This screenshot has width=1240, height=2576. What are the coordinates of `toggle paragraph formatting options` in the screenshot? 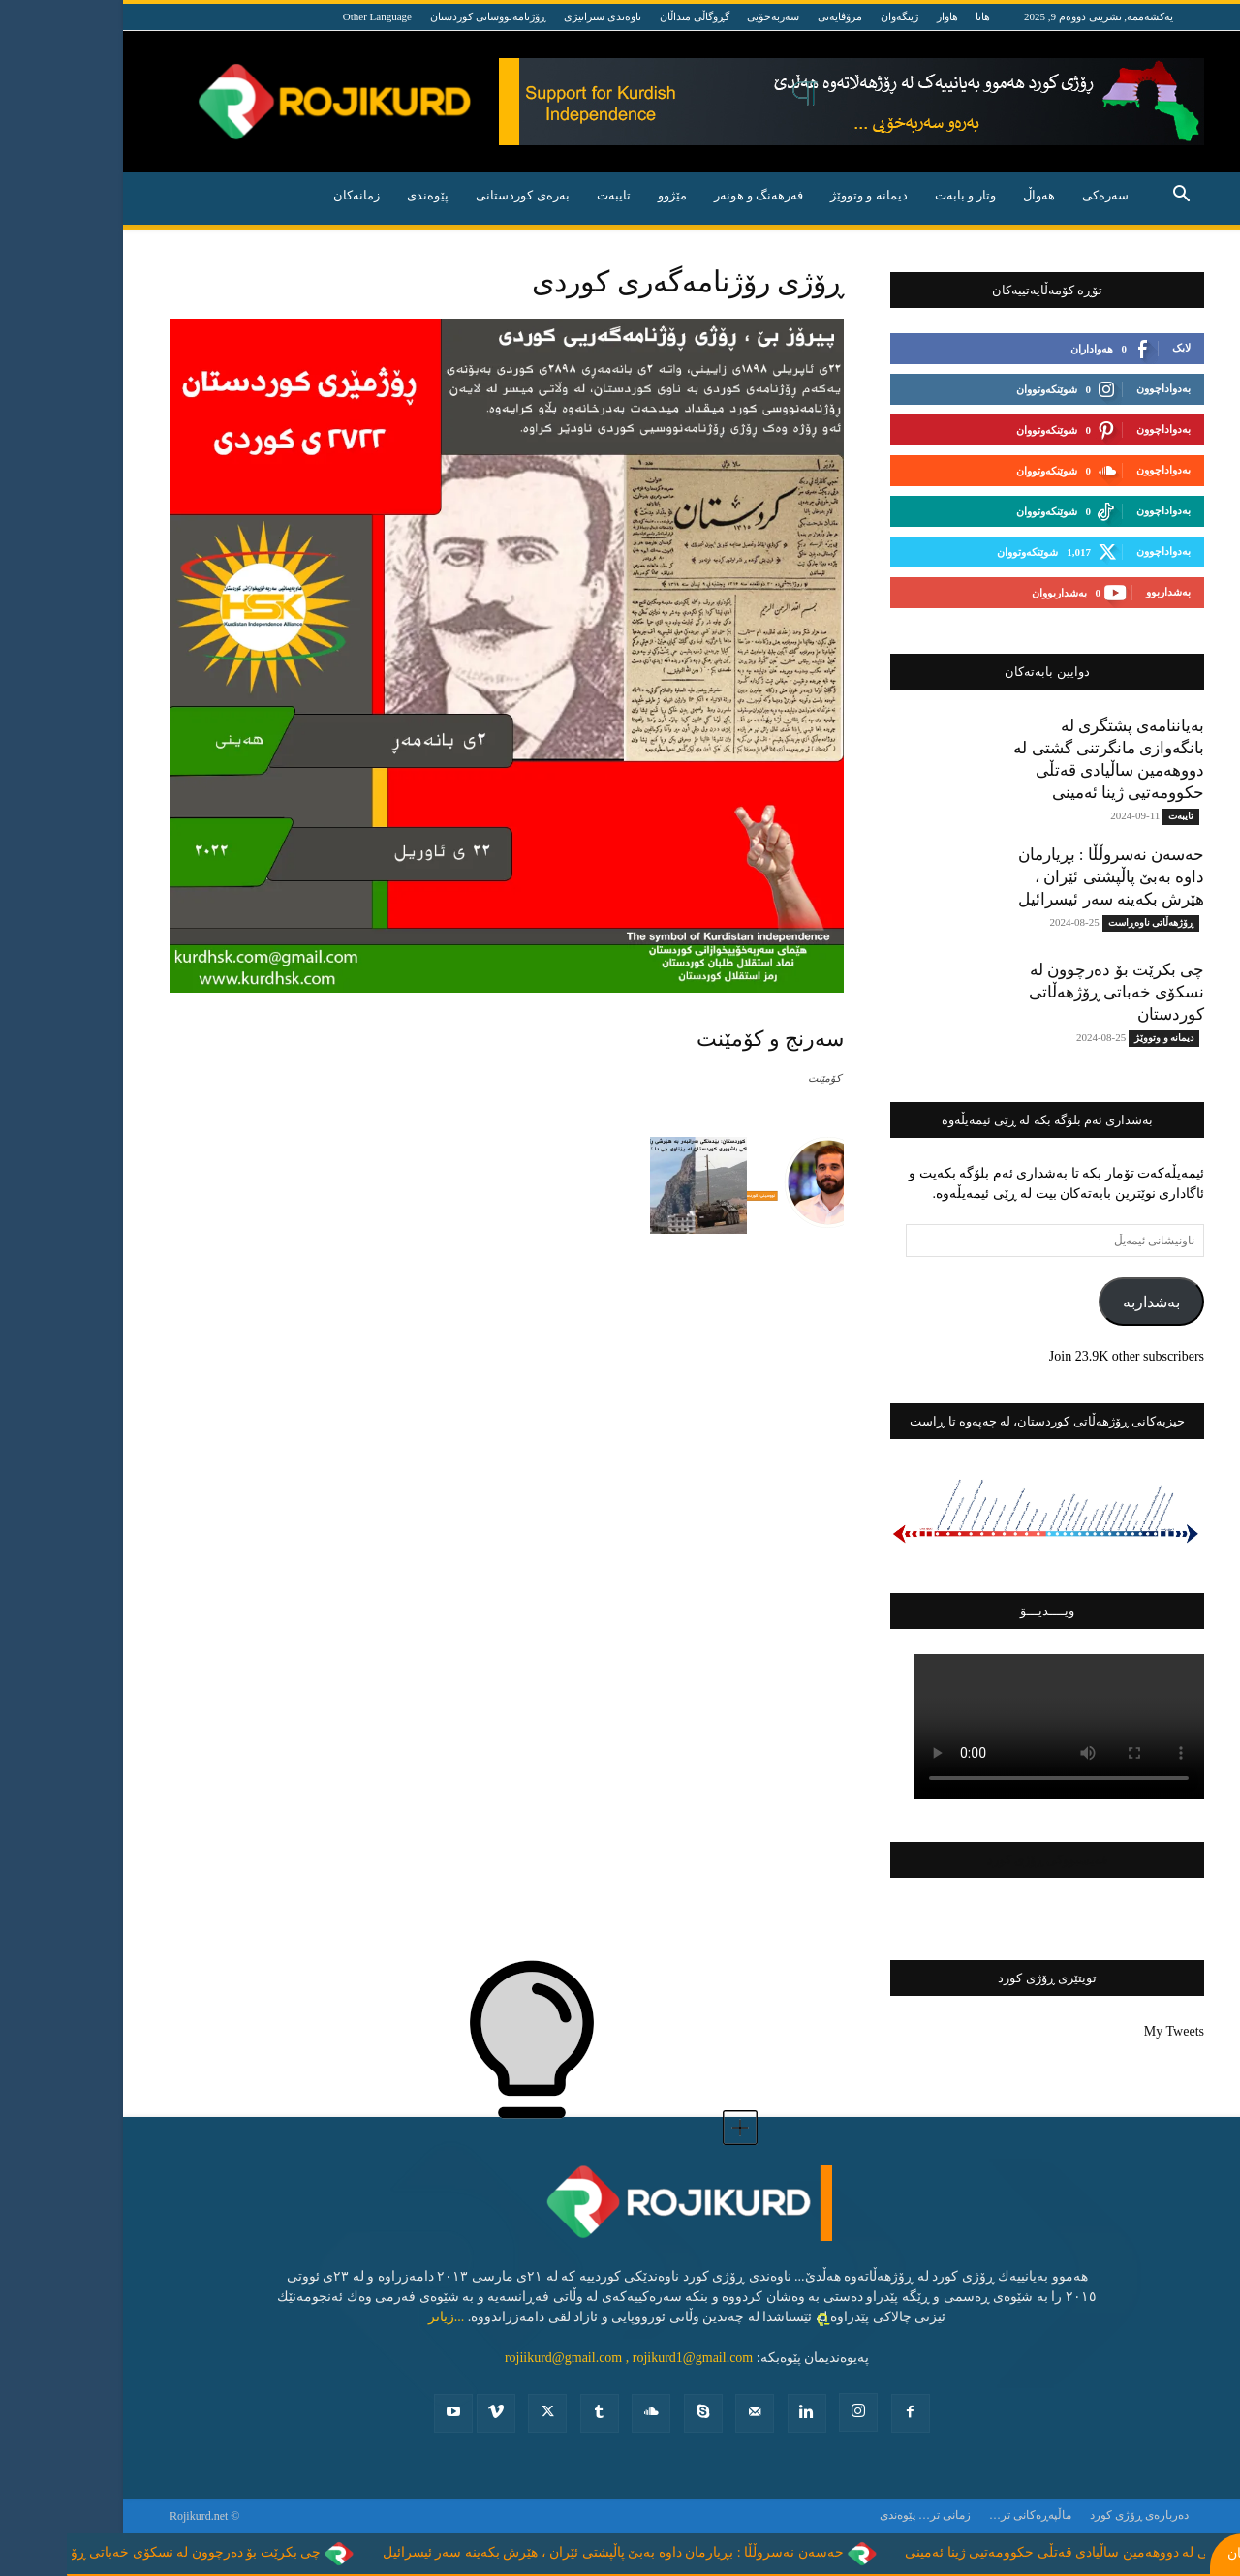 It's located at (805, 93).